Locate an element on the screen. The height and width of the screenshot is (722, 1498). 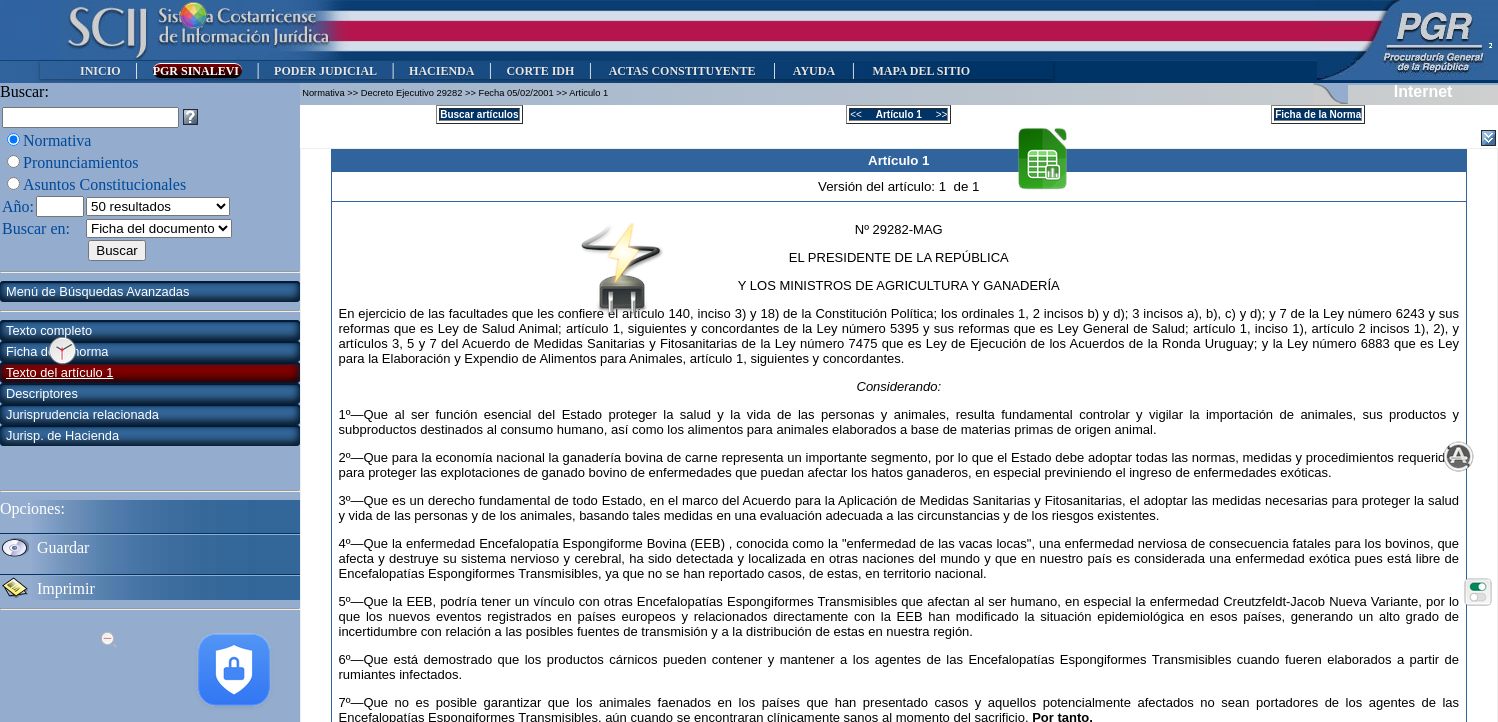
zoom out on file preview is located at coordinates (108, 639).